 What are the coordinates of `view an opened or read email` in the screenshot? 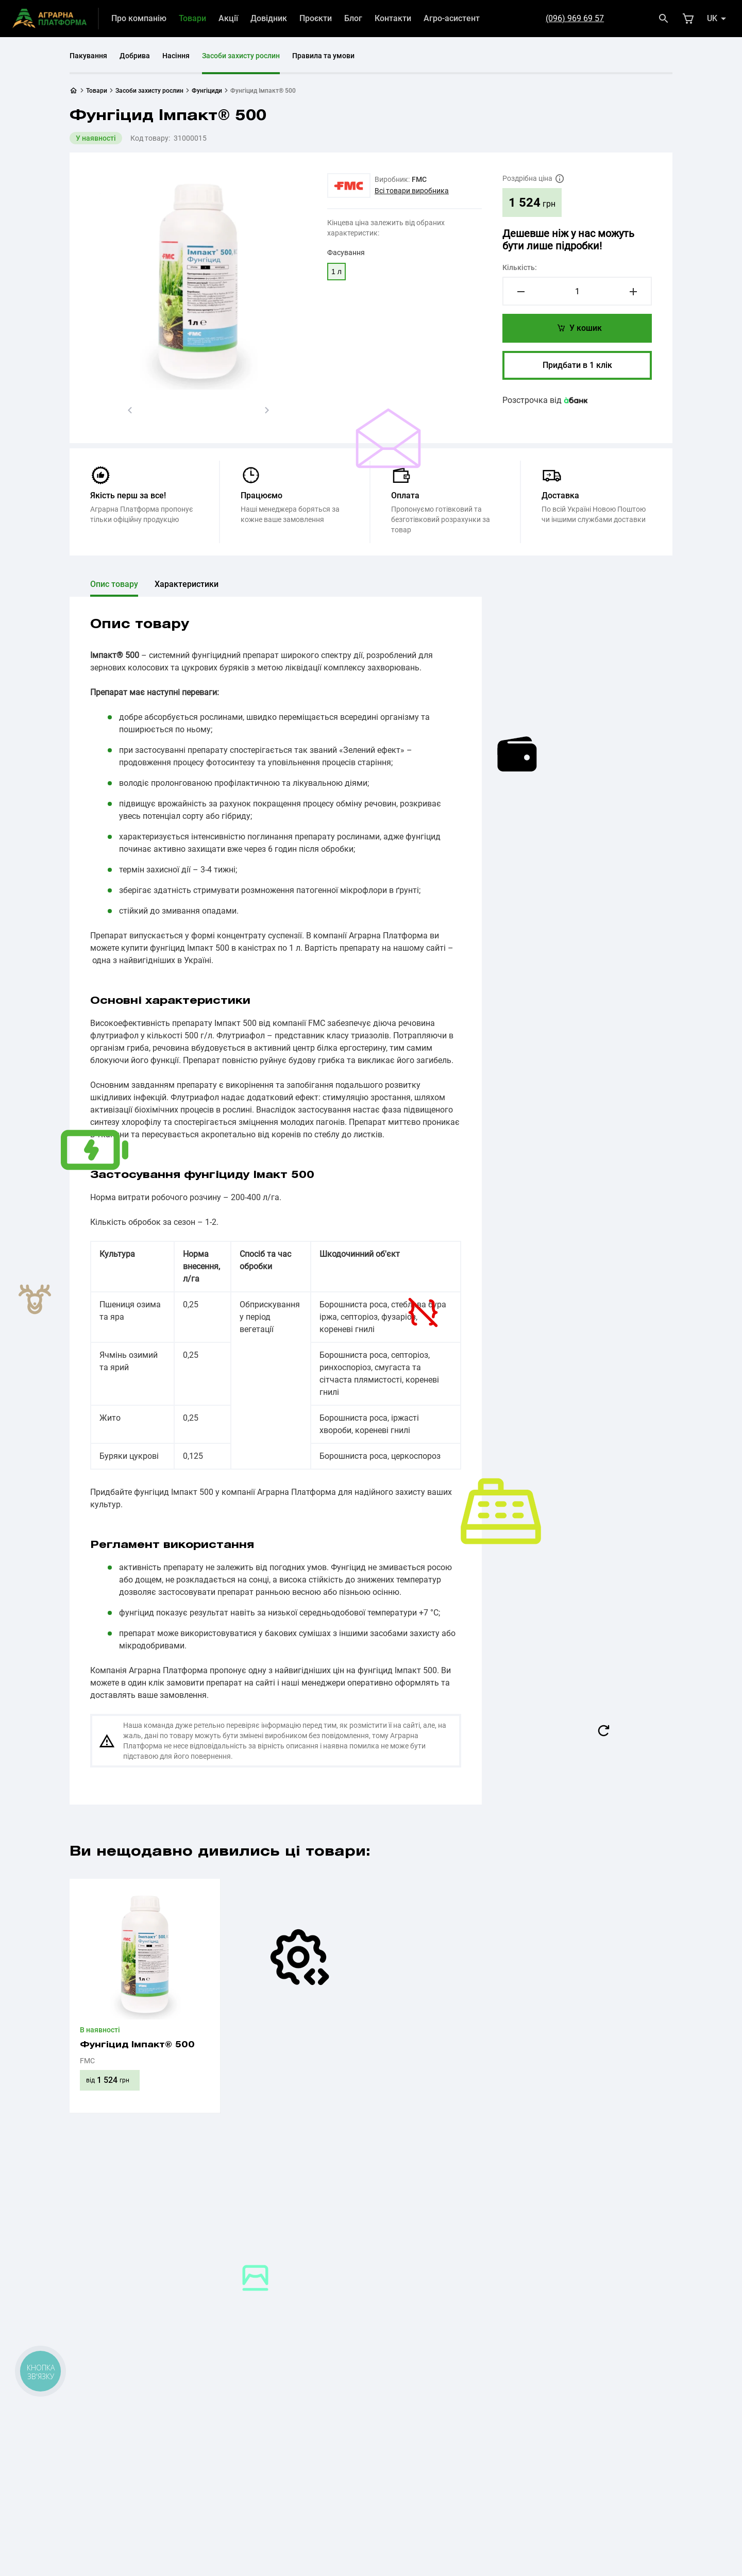 It's located at (388, 441).